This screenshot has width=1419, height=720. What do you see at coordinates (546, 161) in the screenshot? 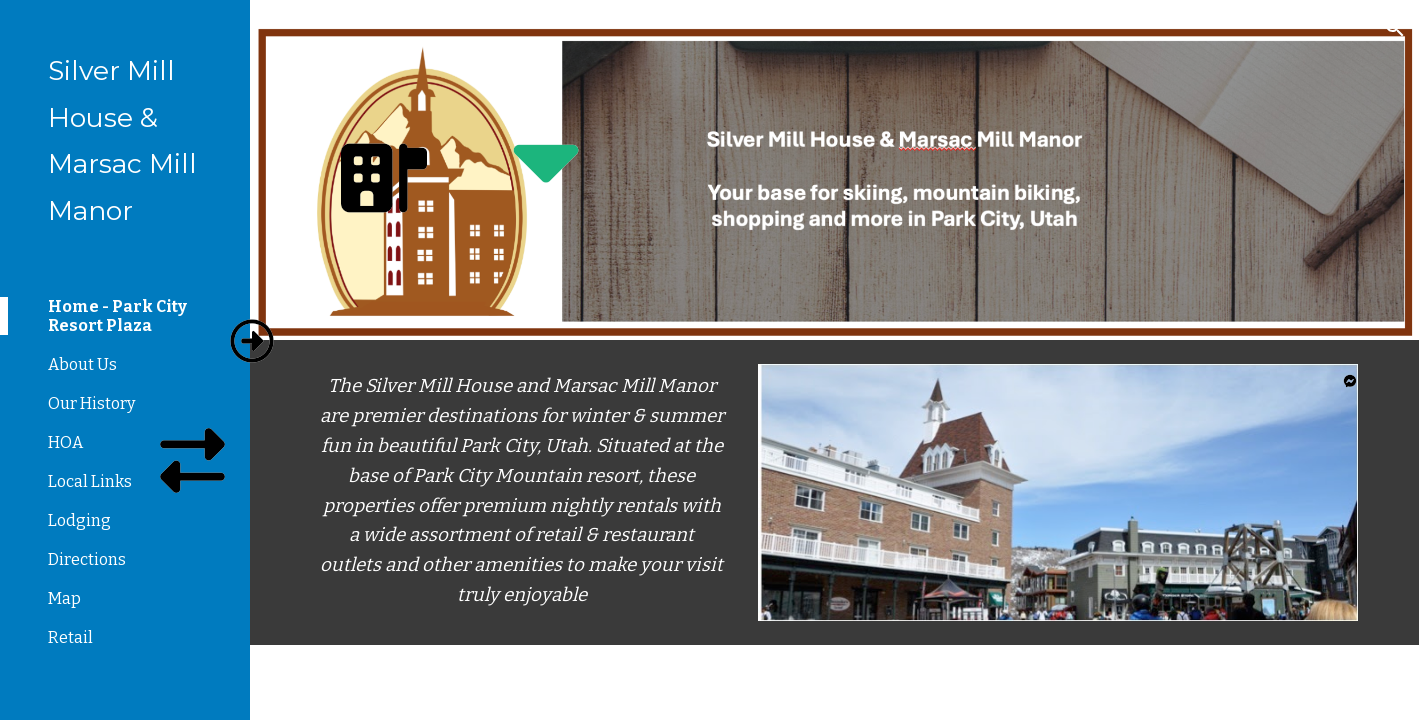
I see `expand a dropdown menu` at bounding box center [546, 161].